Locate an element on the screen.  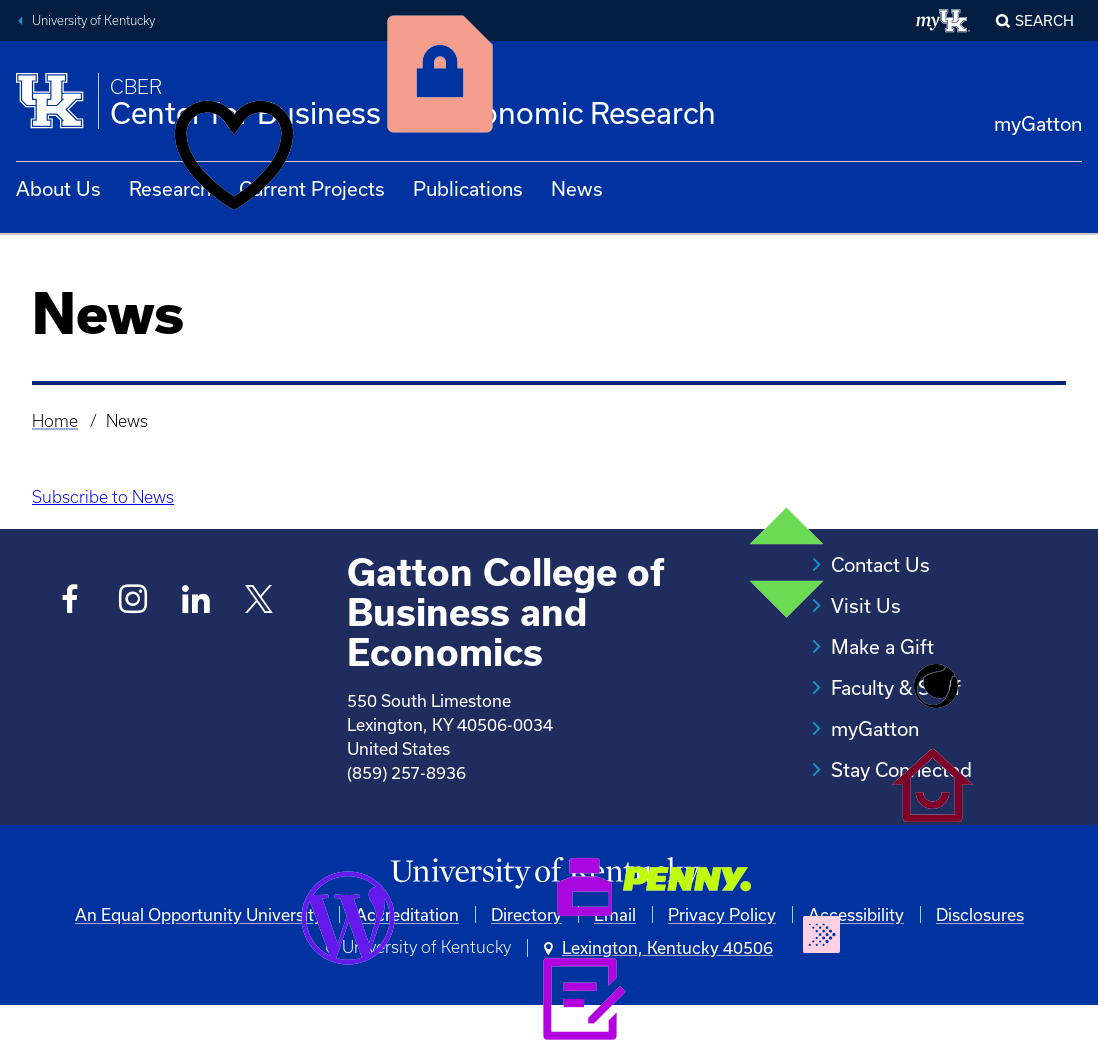
open Cinema 4D application is located at coordinates (936, 686).